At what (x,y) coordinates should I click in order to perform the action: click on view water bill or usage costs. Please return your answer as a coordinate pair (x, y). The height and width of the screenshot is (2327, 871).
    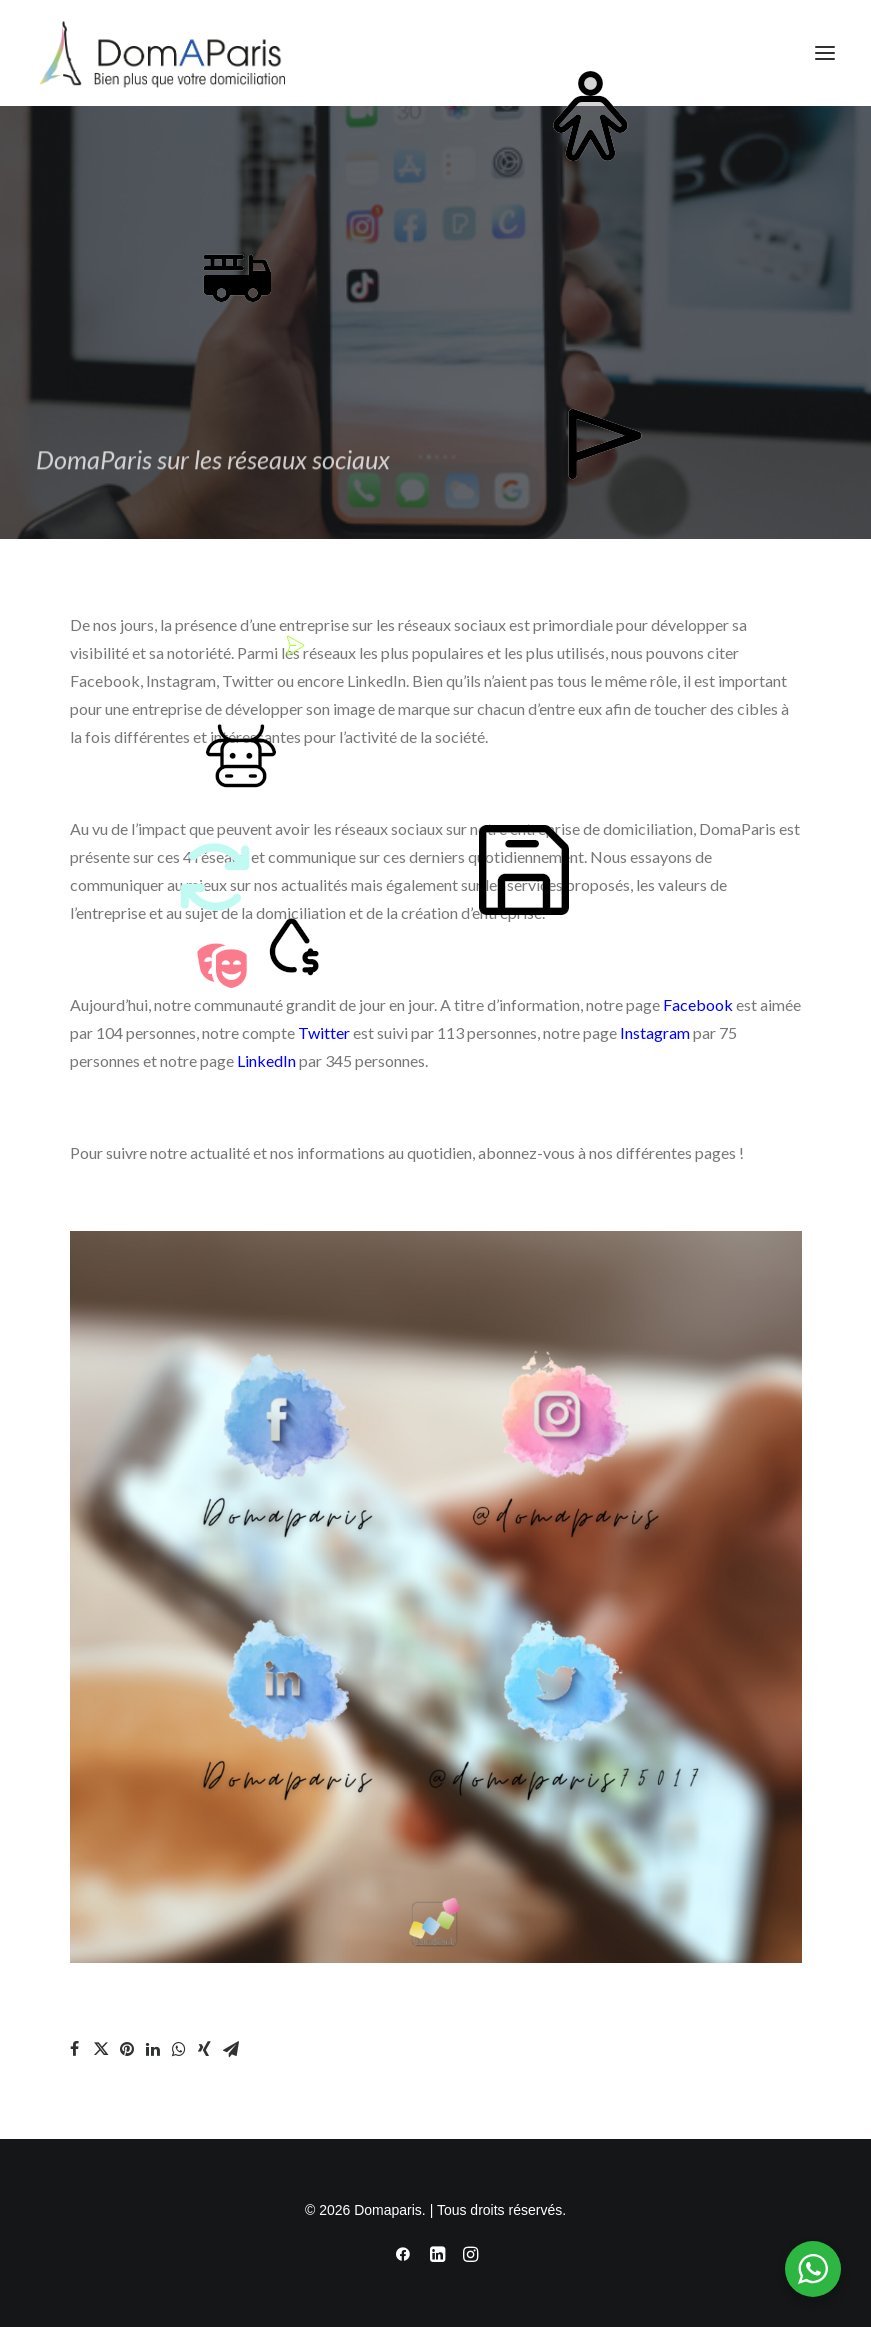
    Looking at the image, I should click on (291, 945).